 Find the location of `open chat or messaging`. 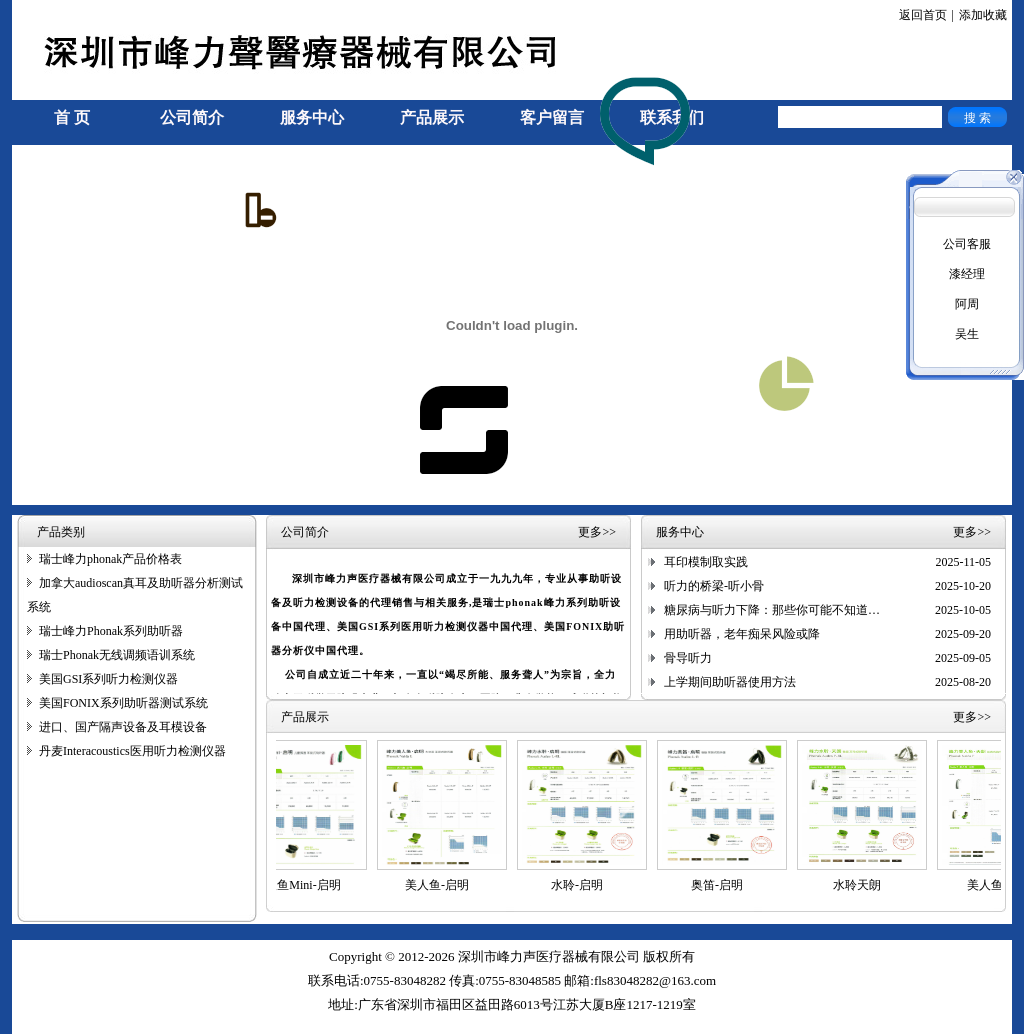

open chat or messaging is located at coordinates (645, 118).